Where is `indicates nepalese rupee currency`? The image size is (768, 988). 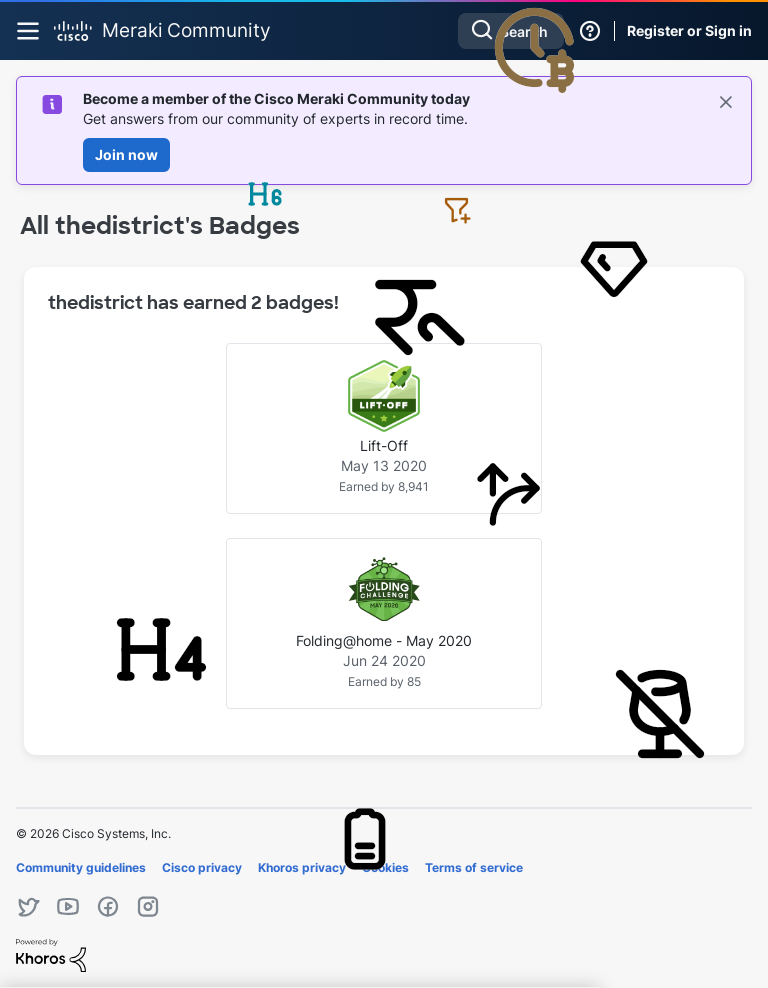
indicates nepalese rupee currency is located at coordinates (417, 317).